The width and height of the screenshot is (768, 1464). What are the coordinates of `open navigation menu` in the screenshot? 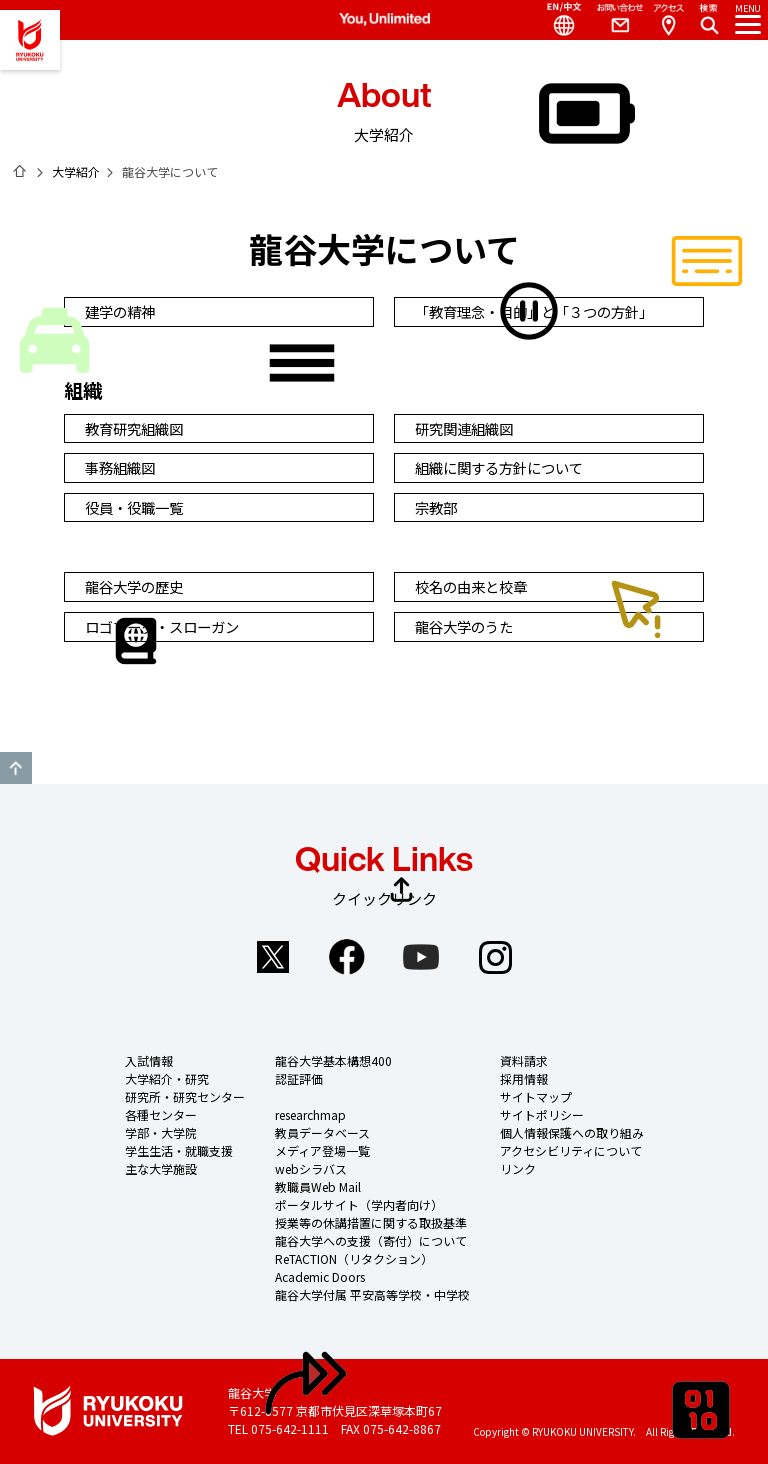 It's located at (302, 363).